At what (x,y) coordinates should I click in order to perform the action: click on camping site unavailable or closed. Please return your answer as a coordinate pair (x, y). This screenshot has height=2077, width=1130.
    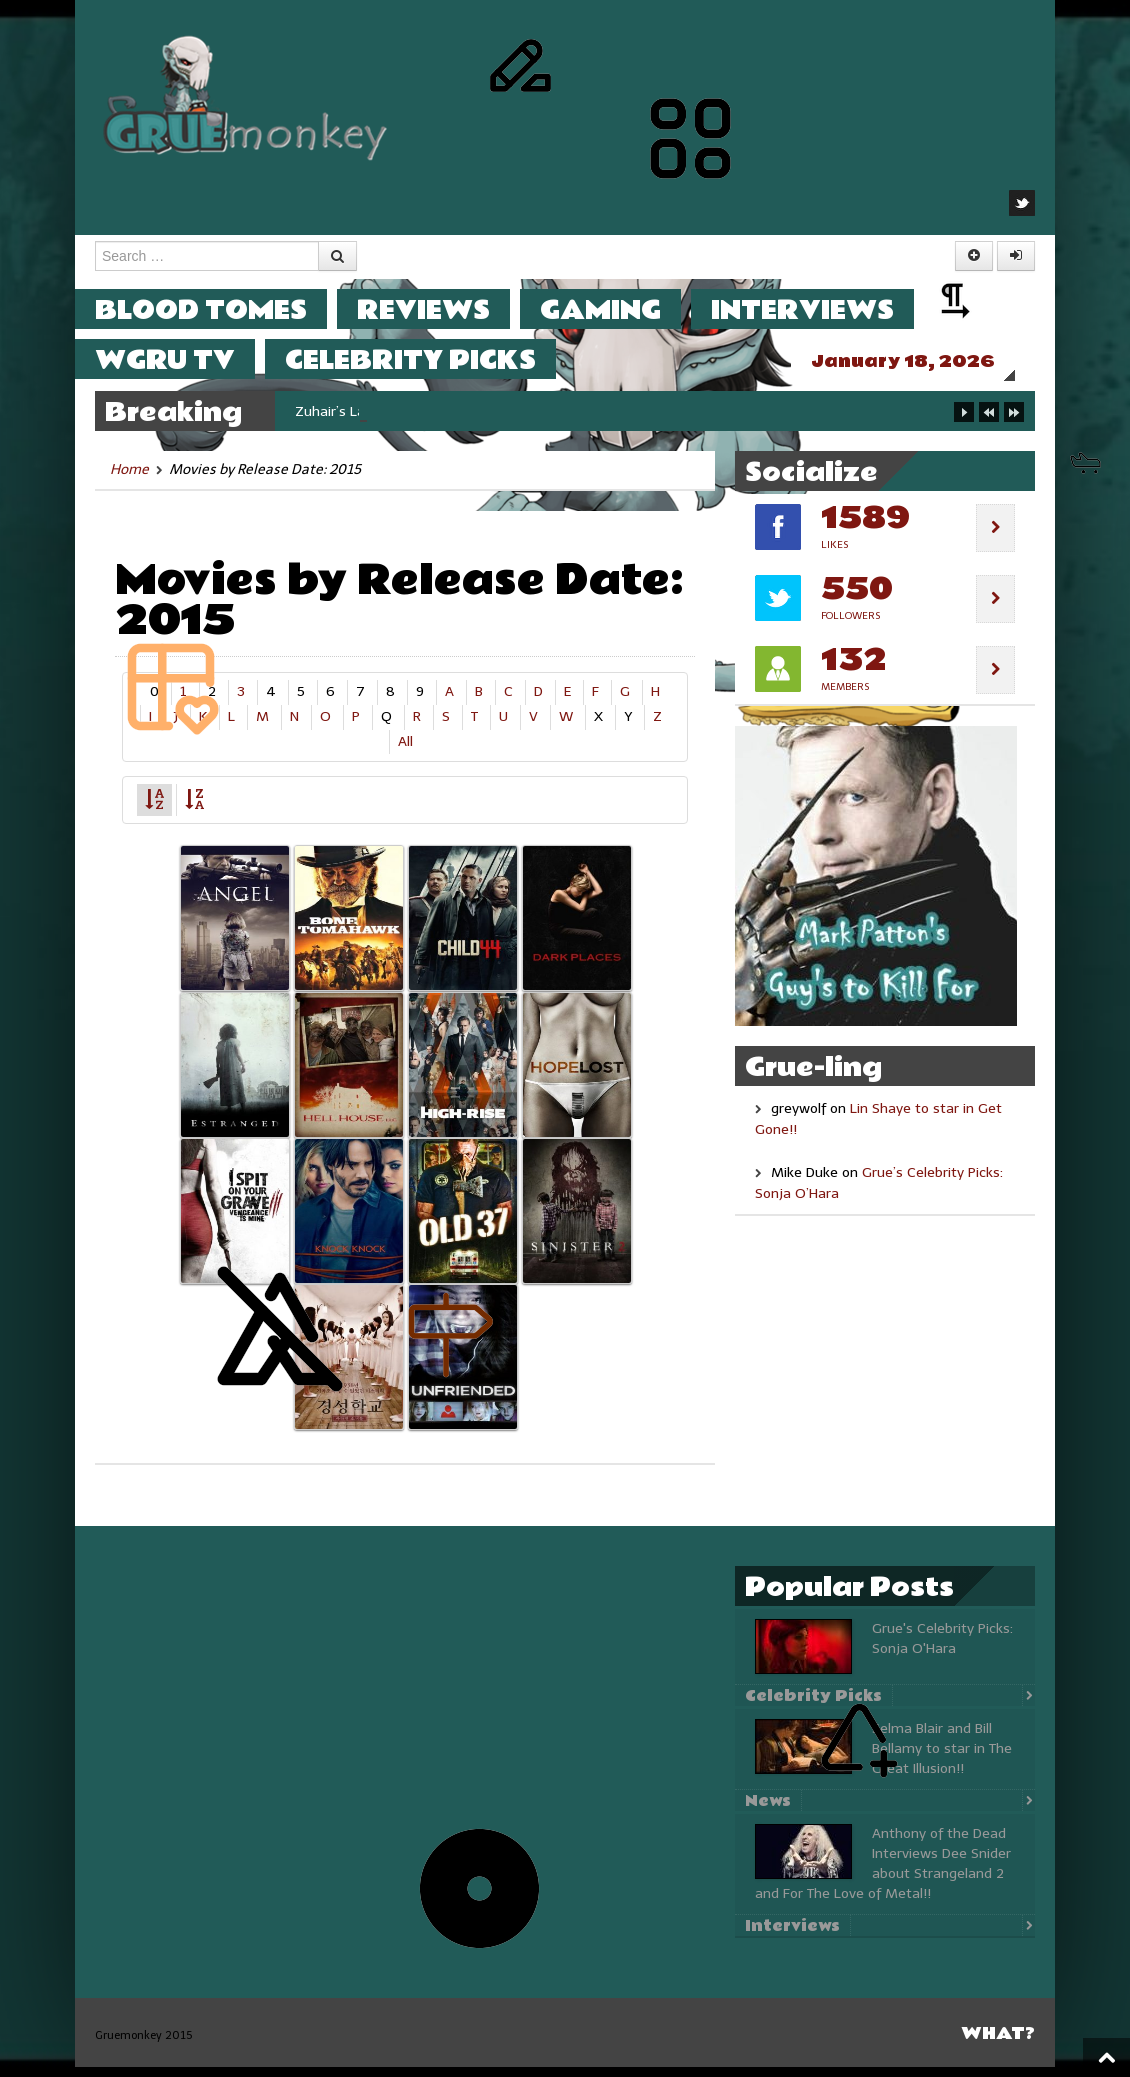
    Looking at the image, I should click on (280, 1329).